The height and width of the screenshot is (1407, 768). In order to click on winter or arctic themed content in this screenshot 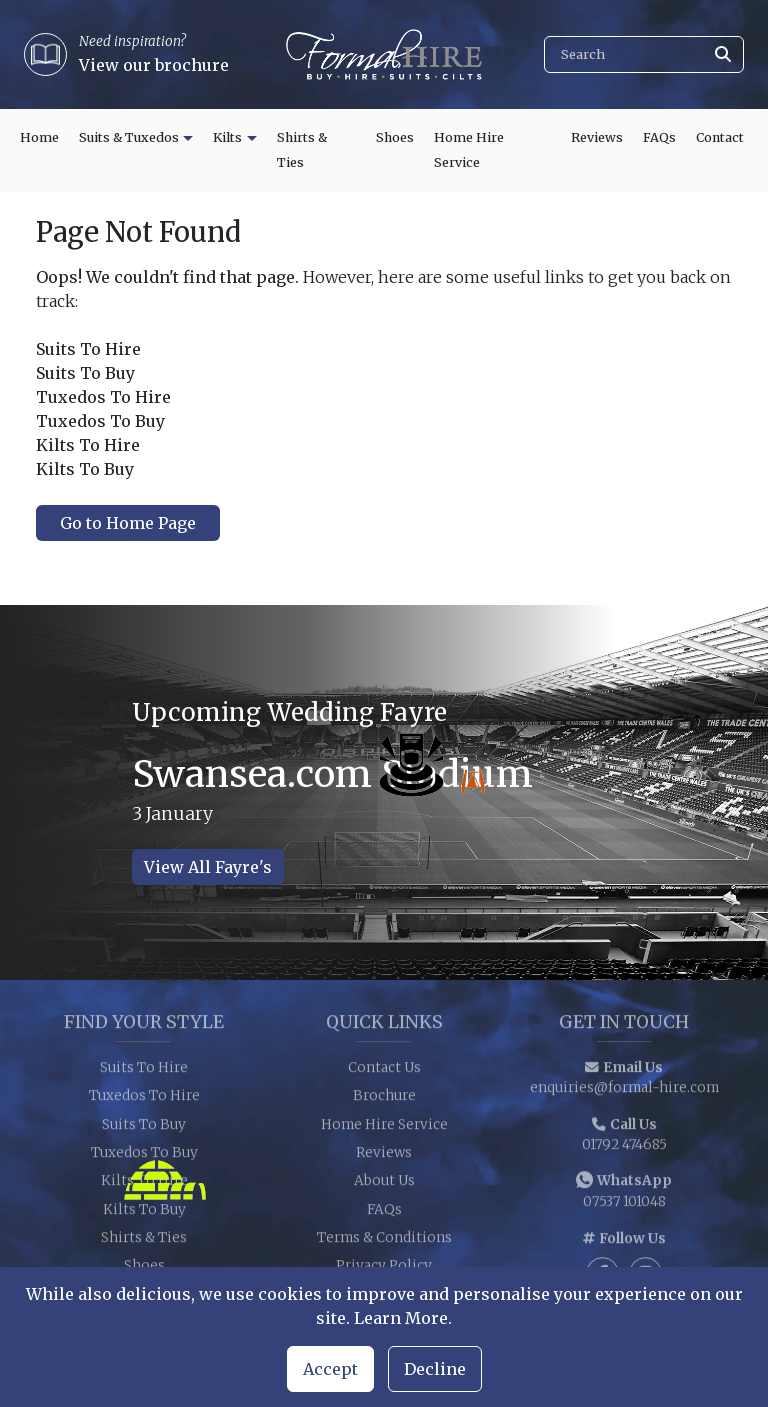, I will do `click(165, 1180)`.